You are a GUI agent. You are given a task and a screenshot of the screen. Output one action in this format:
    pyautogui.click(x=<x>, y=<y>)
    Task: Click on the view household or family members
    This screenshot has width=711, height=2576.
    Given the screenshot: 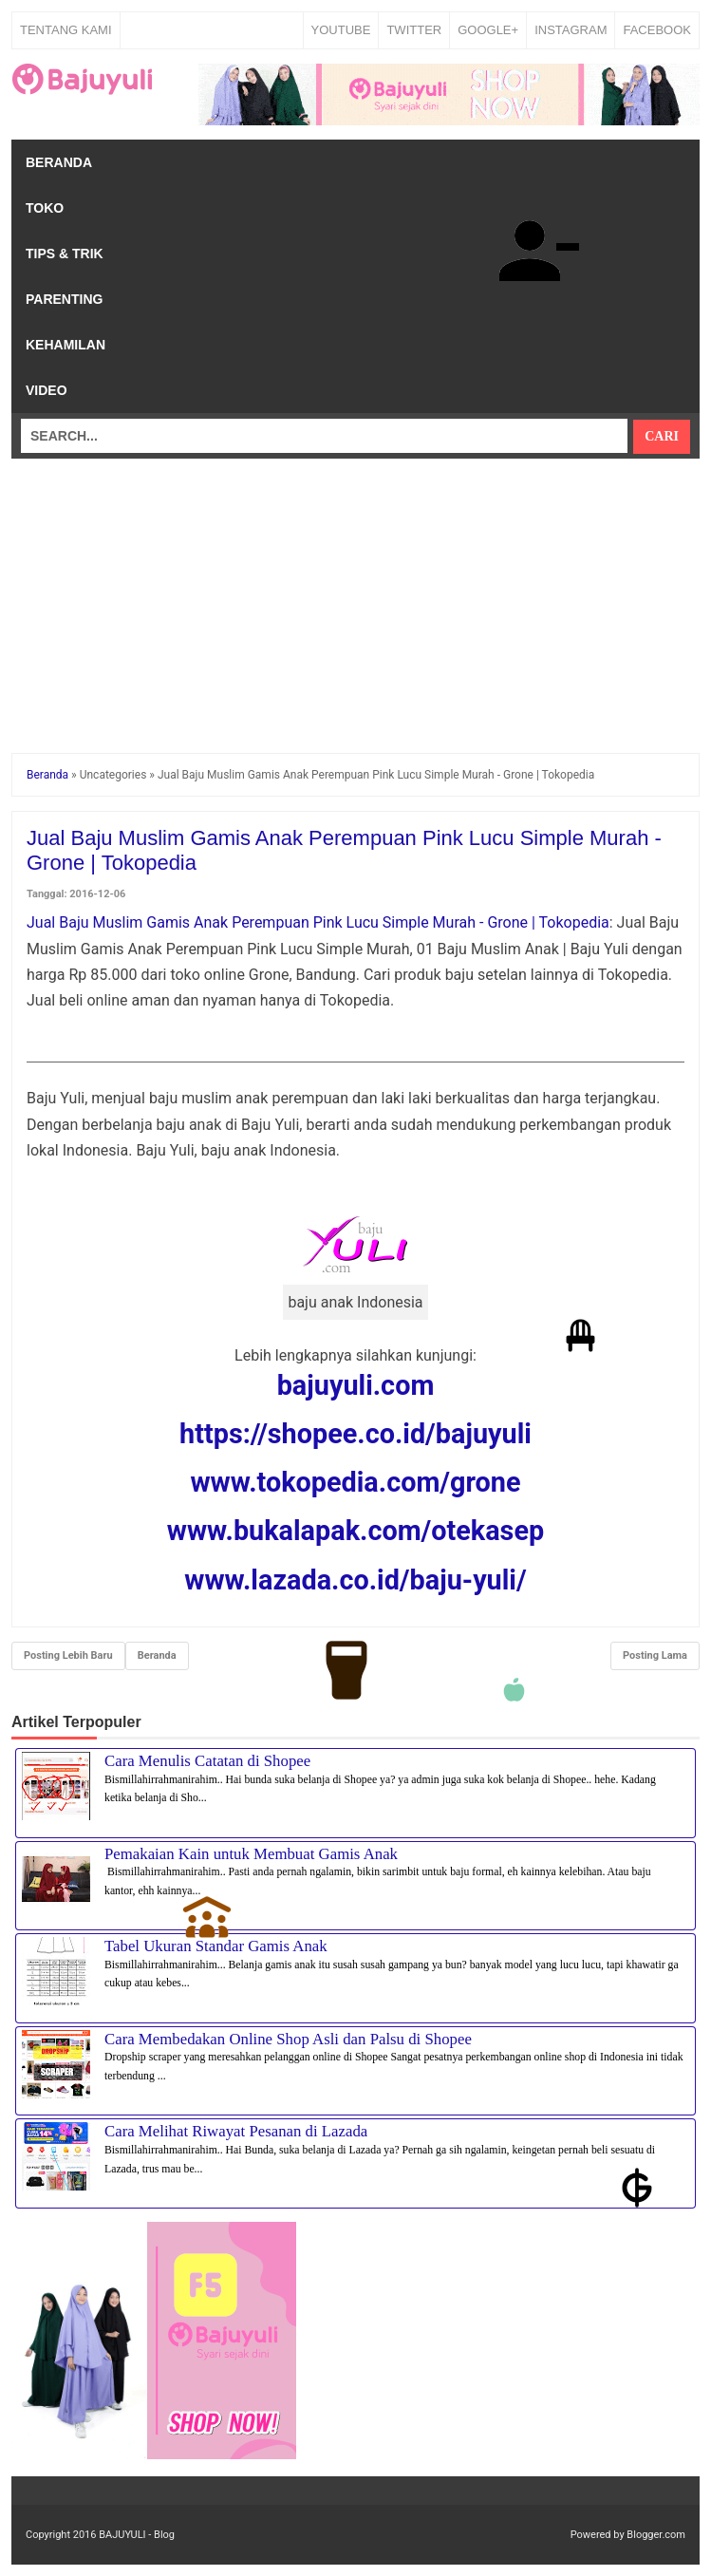 What is the action you would take?
    pyautogui.click(x=207, y=1919)
    